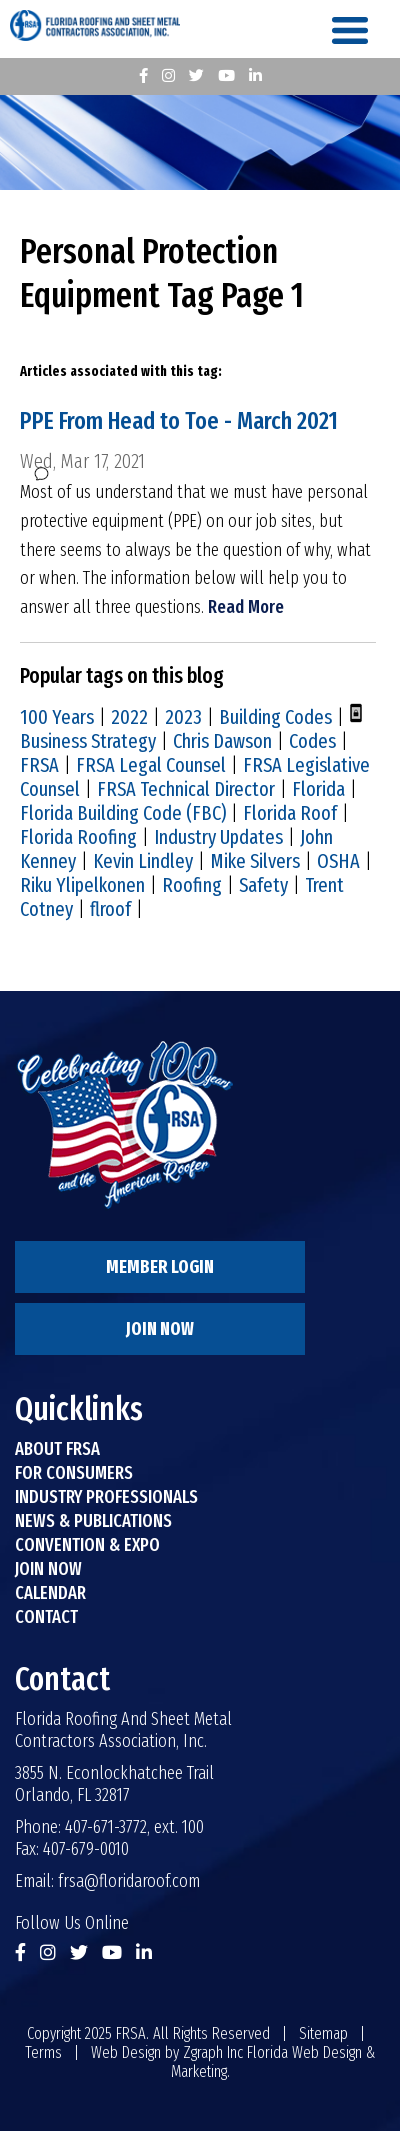  What do you see at coordinates (41, 473) in the screenshot?
I see `open chat or messaging` at bounding box center [41, 473].